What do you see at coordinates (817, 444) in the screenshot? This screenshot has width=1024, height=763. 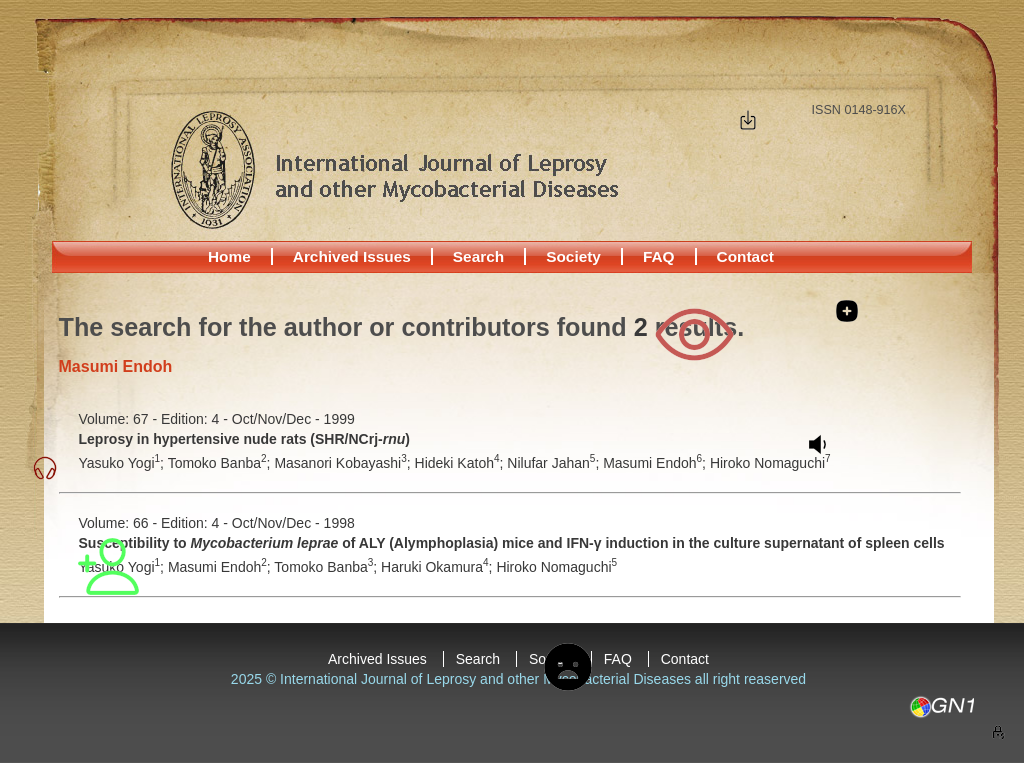 I see `adjust volume to low level` at bounding box center [817, 444].